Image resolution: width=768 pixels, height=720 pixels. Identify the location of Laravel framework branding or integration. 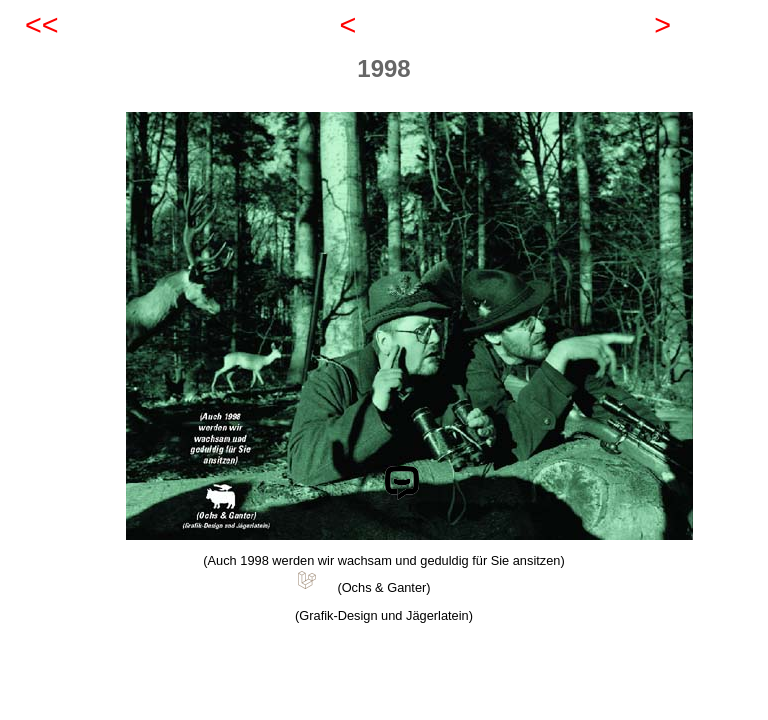
(307, 580).